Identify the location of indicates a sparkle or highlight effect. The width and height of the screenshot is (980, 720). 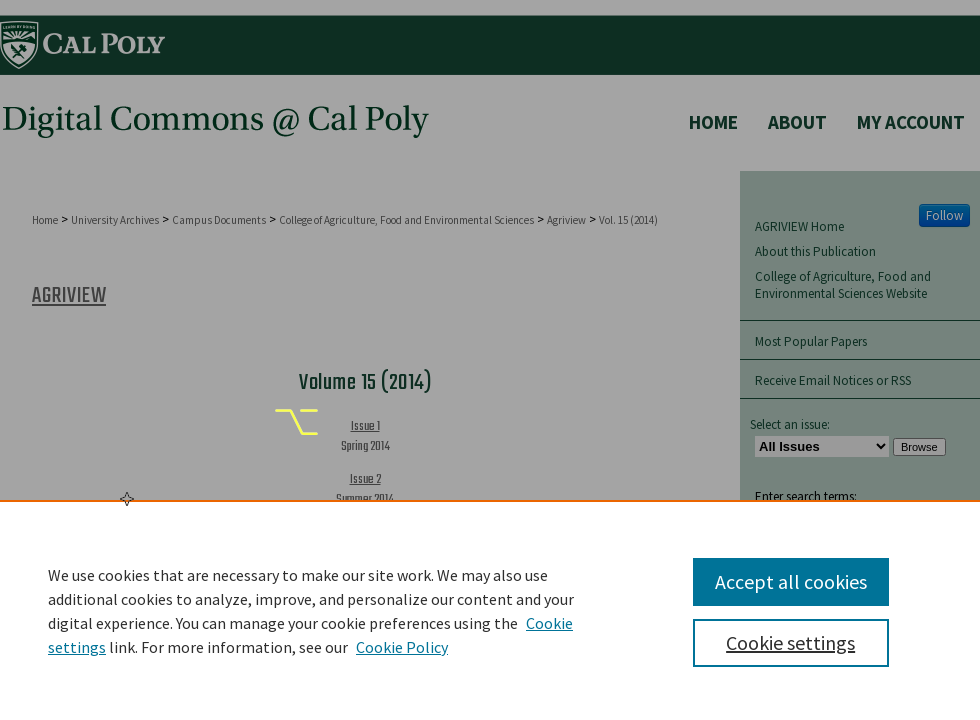
(127, 499).